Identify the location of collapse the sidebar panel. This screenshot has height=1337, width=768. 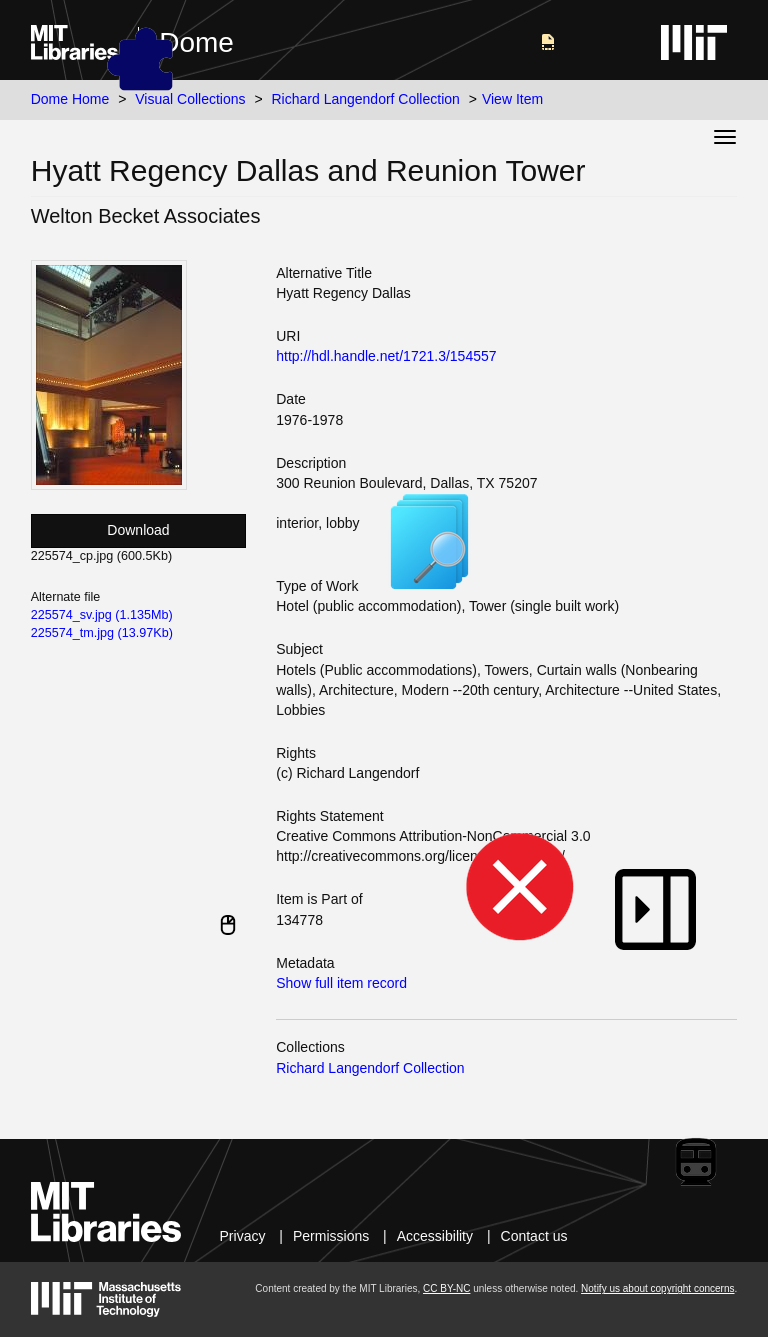
(655, 909).